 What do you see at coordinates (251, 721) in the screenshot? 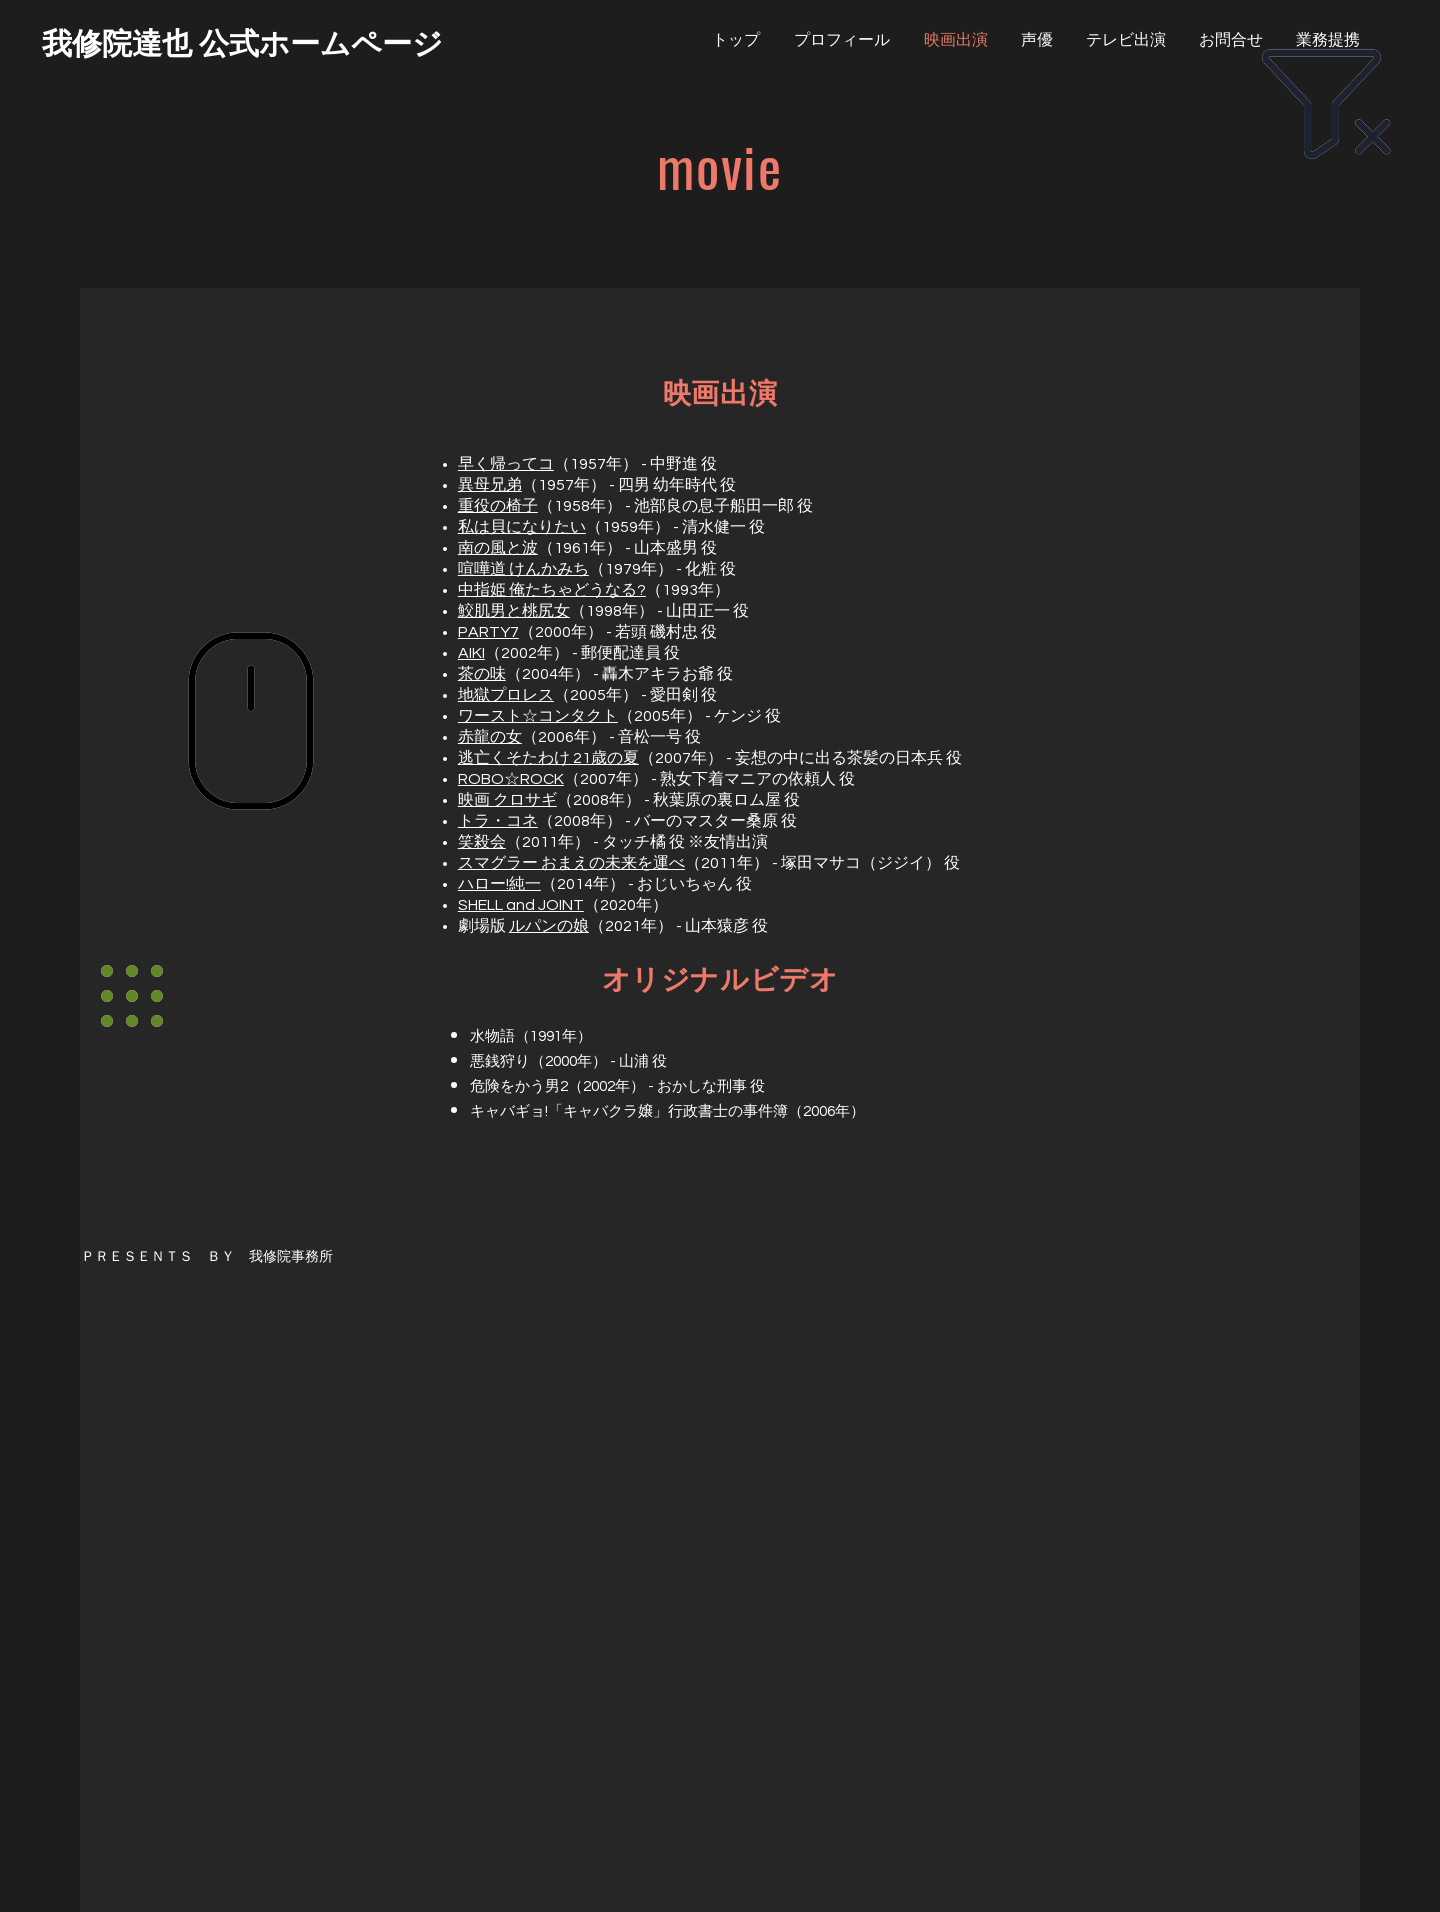
I see `indicates mouse input device` at bounding box center [251, 721].